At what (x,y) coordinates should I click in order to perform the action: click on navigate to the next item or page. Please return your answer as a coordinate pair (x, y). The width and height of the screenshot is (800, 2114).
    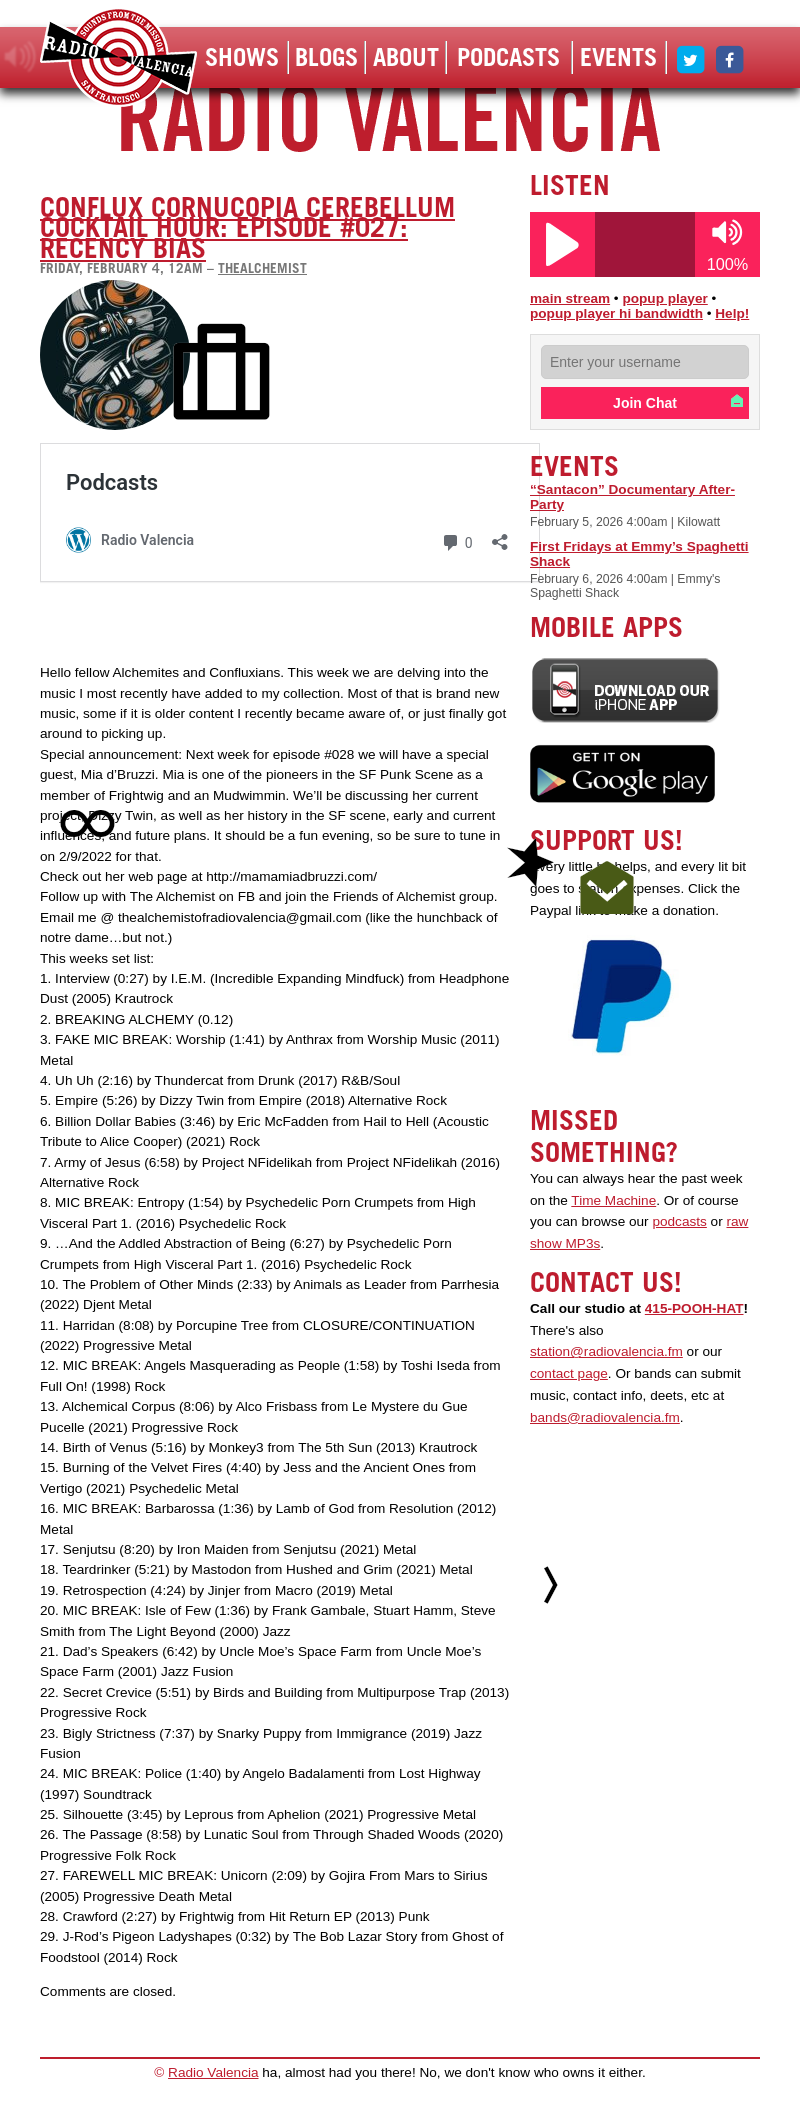
    Looking at the image, I should click on (550, 1585).